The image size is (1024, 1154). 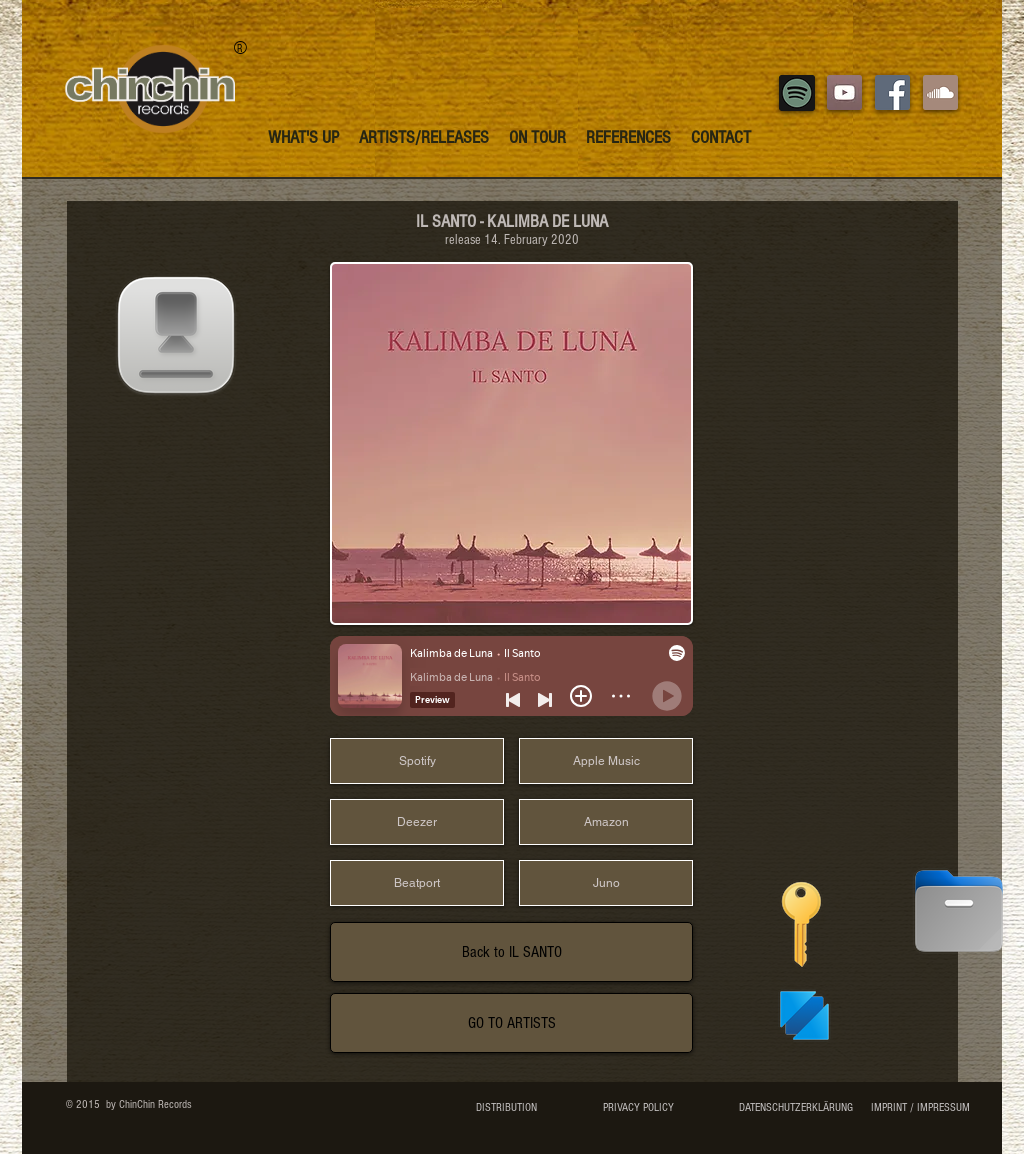 What do you see at coordinates (959, 911) in the screenshot?
I see `open the file manager application` at bounding box center [959, 911].